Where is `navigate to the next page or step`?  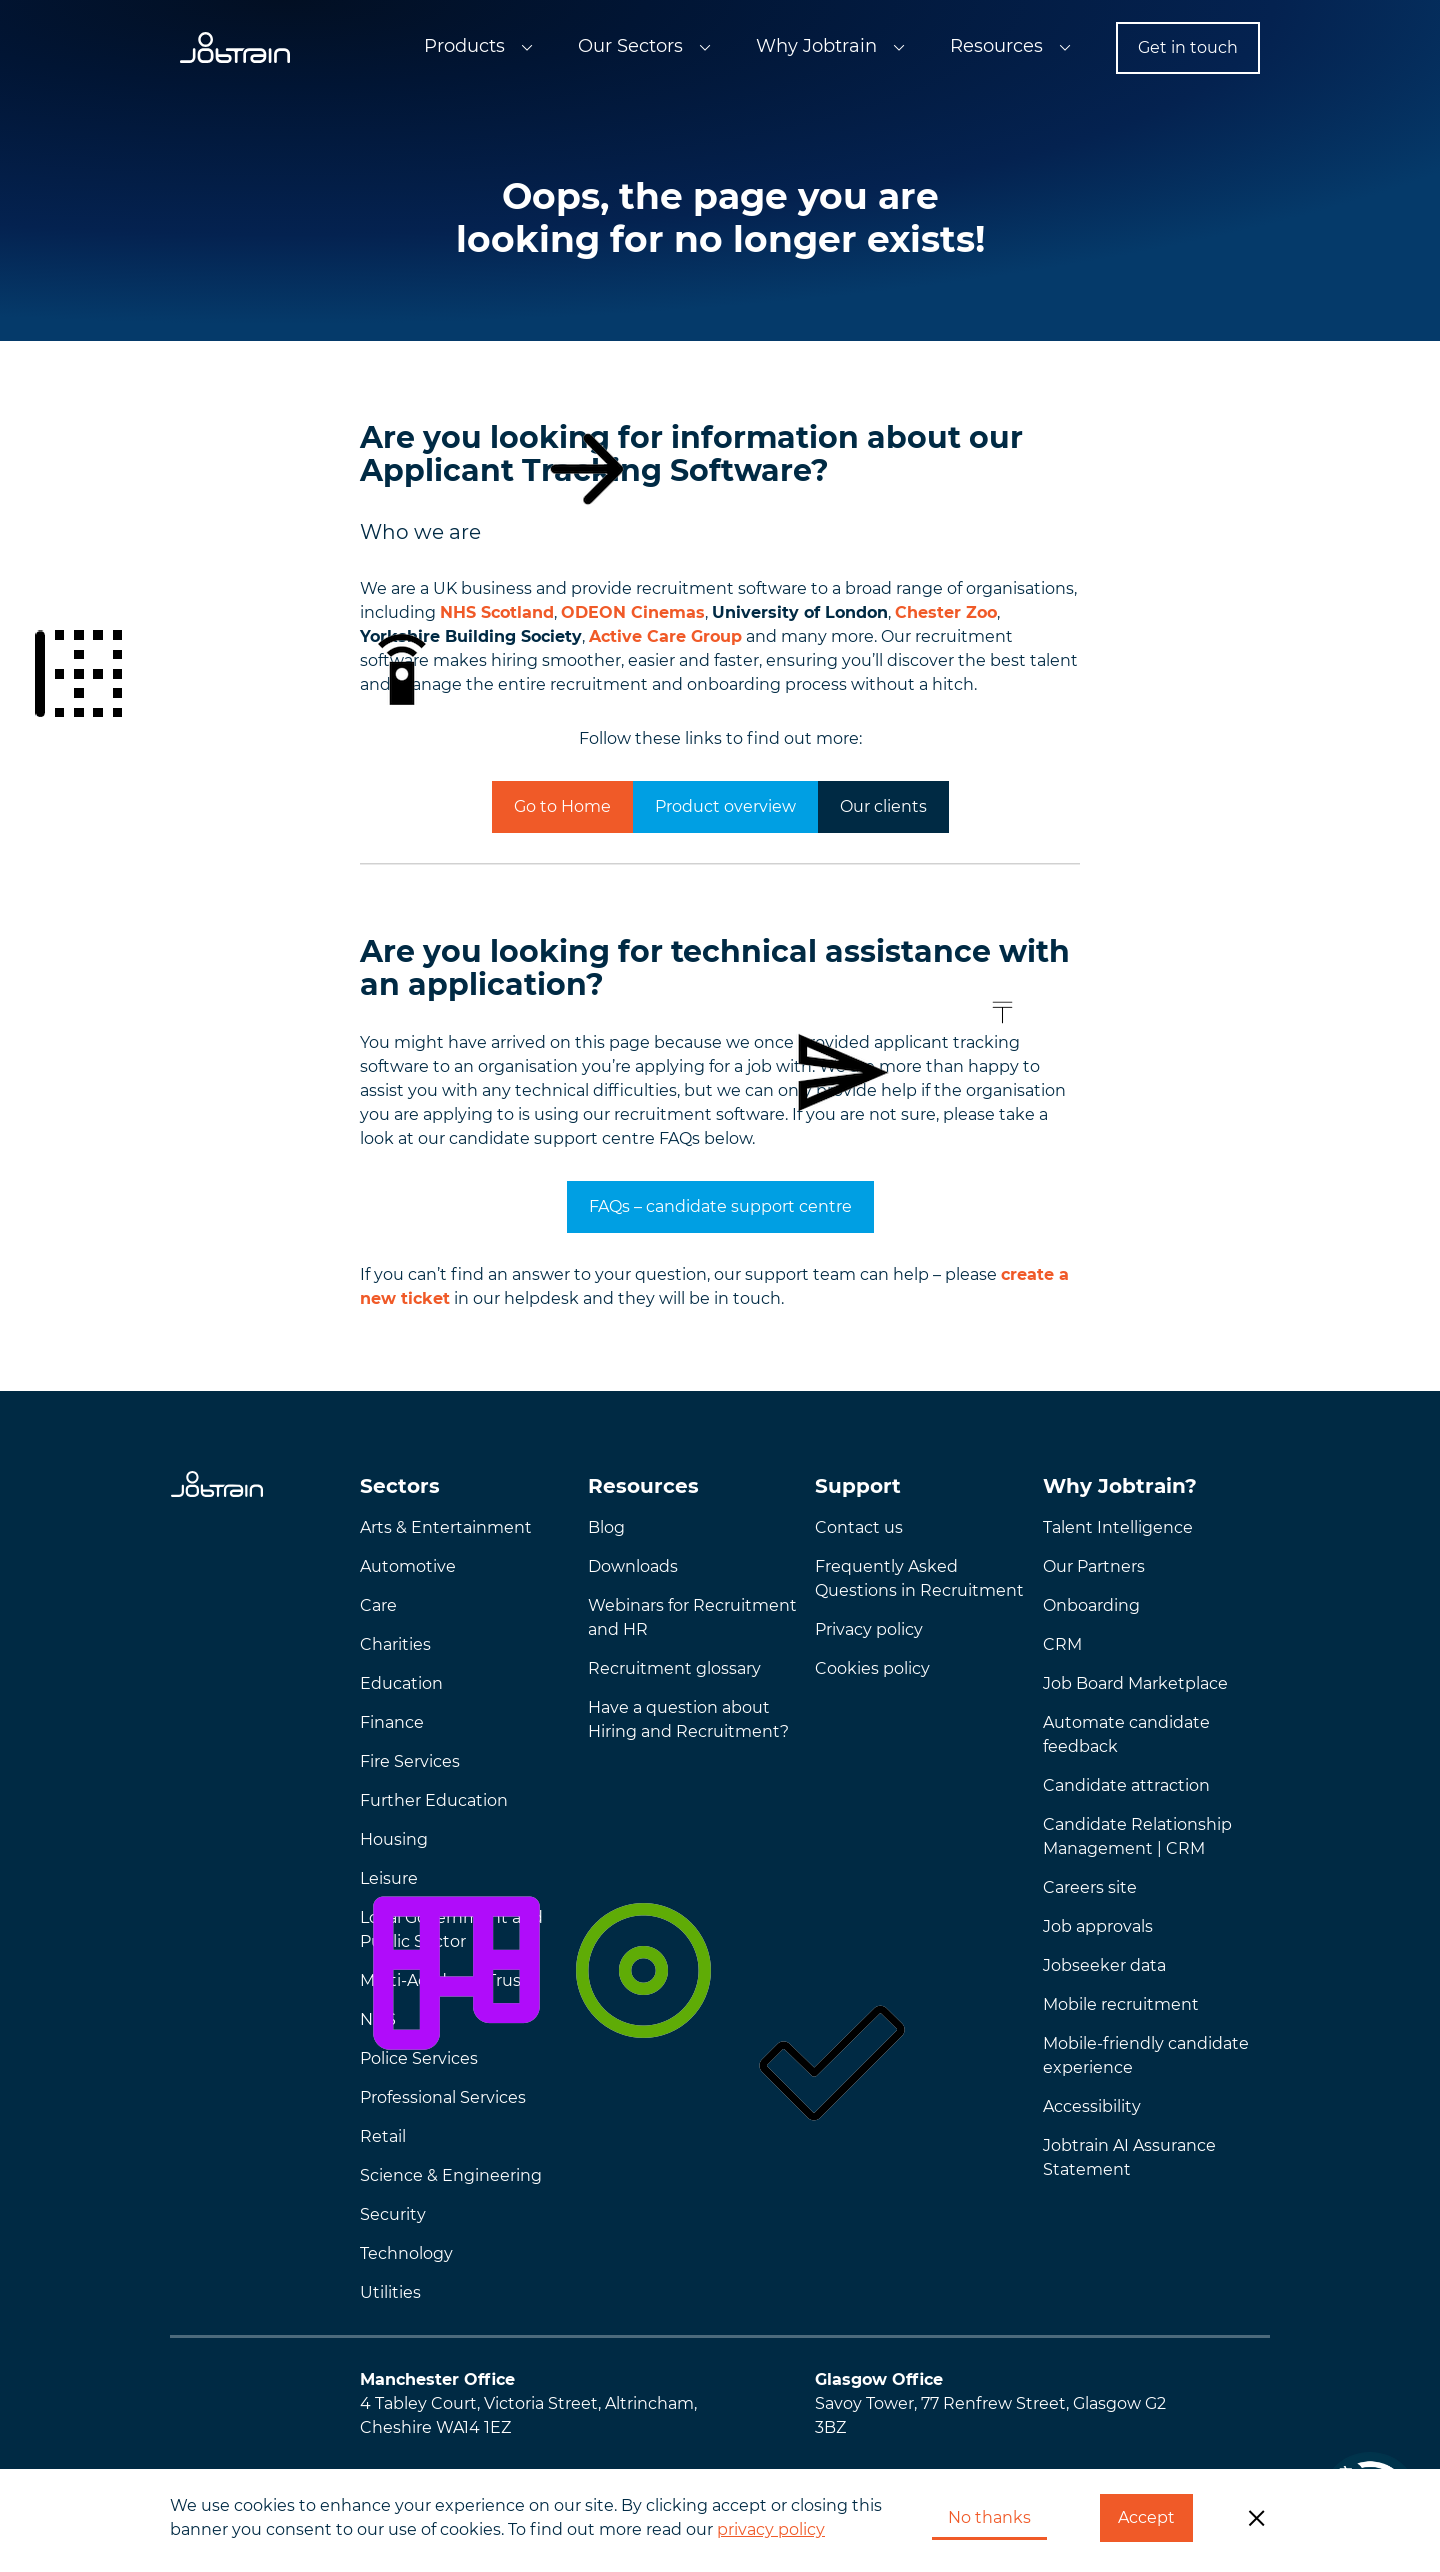 navigate to the next page or step is located at coordinates (588, 469).